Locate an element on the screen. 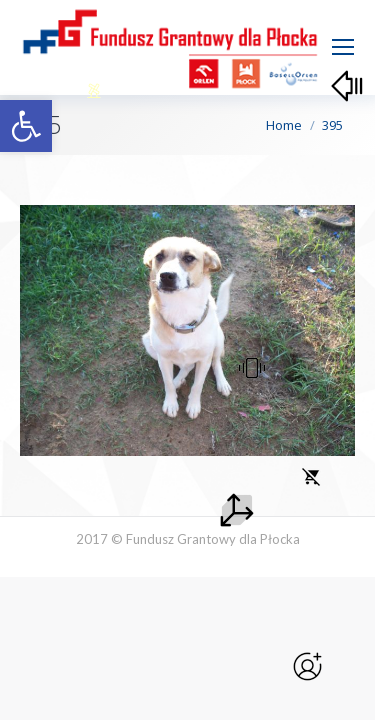 The image size is (375, 720). access 3D vector or coordinate tools is located at coordinates (235, 512).